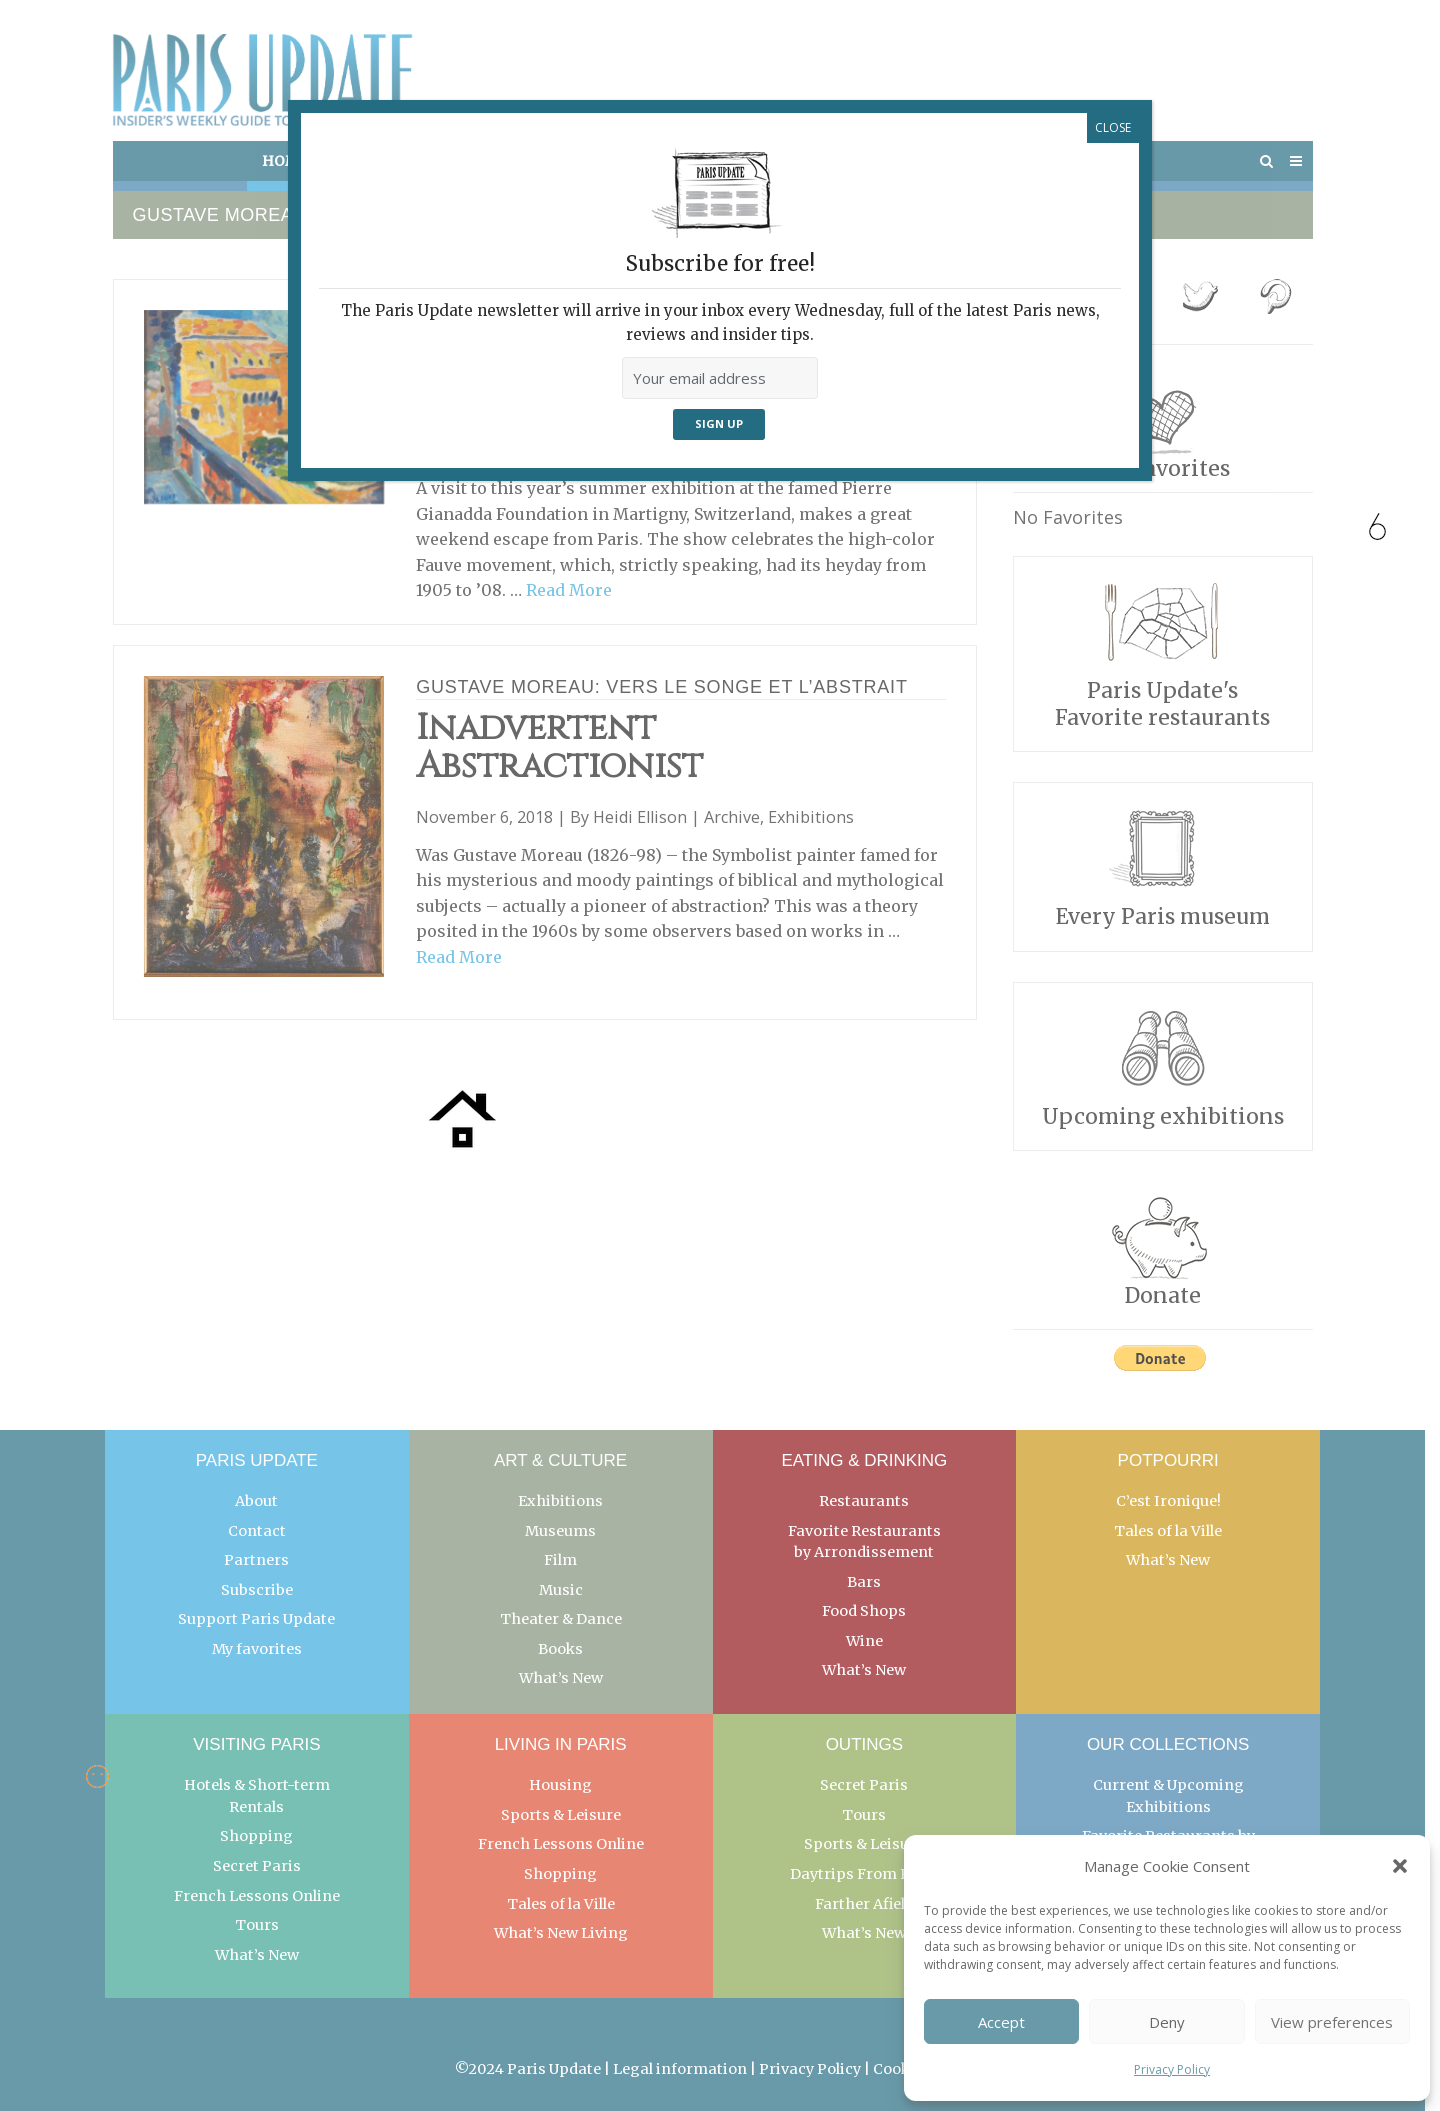 This screenshot has width=1440, height=2111. What do you see at coordinates (97, 1776) in the screenshot?
I see `indicates neutral or no reaction` at bounding box center [97, 1776].